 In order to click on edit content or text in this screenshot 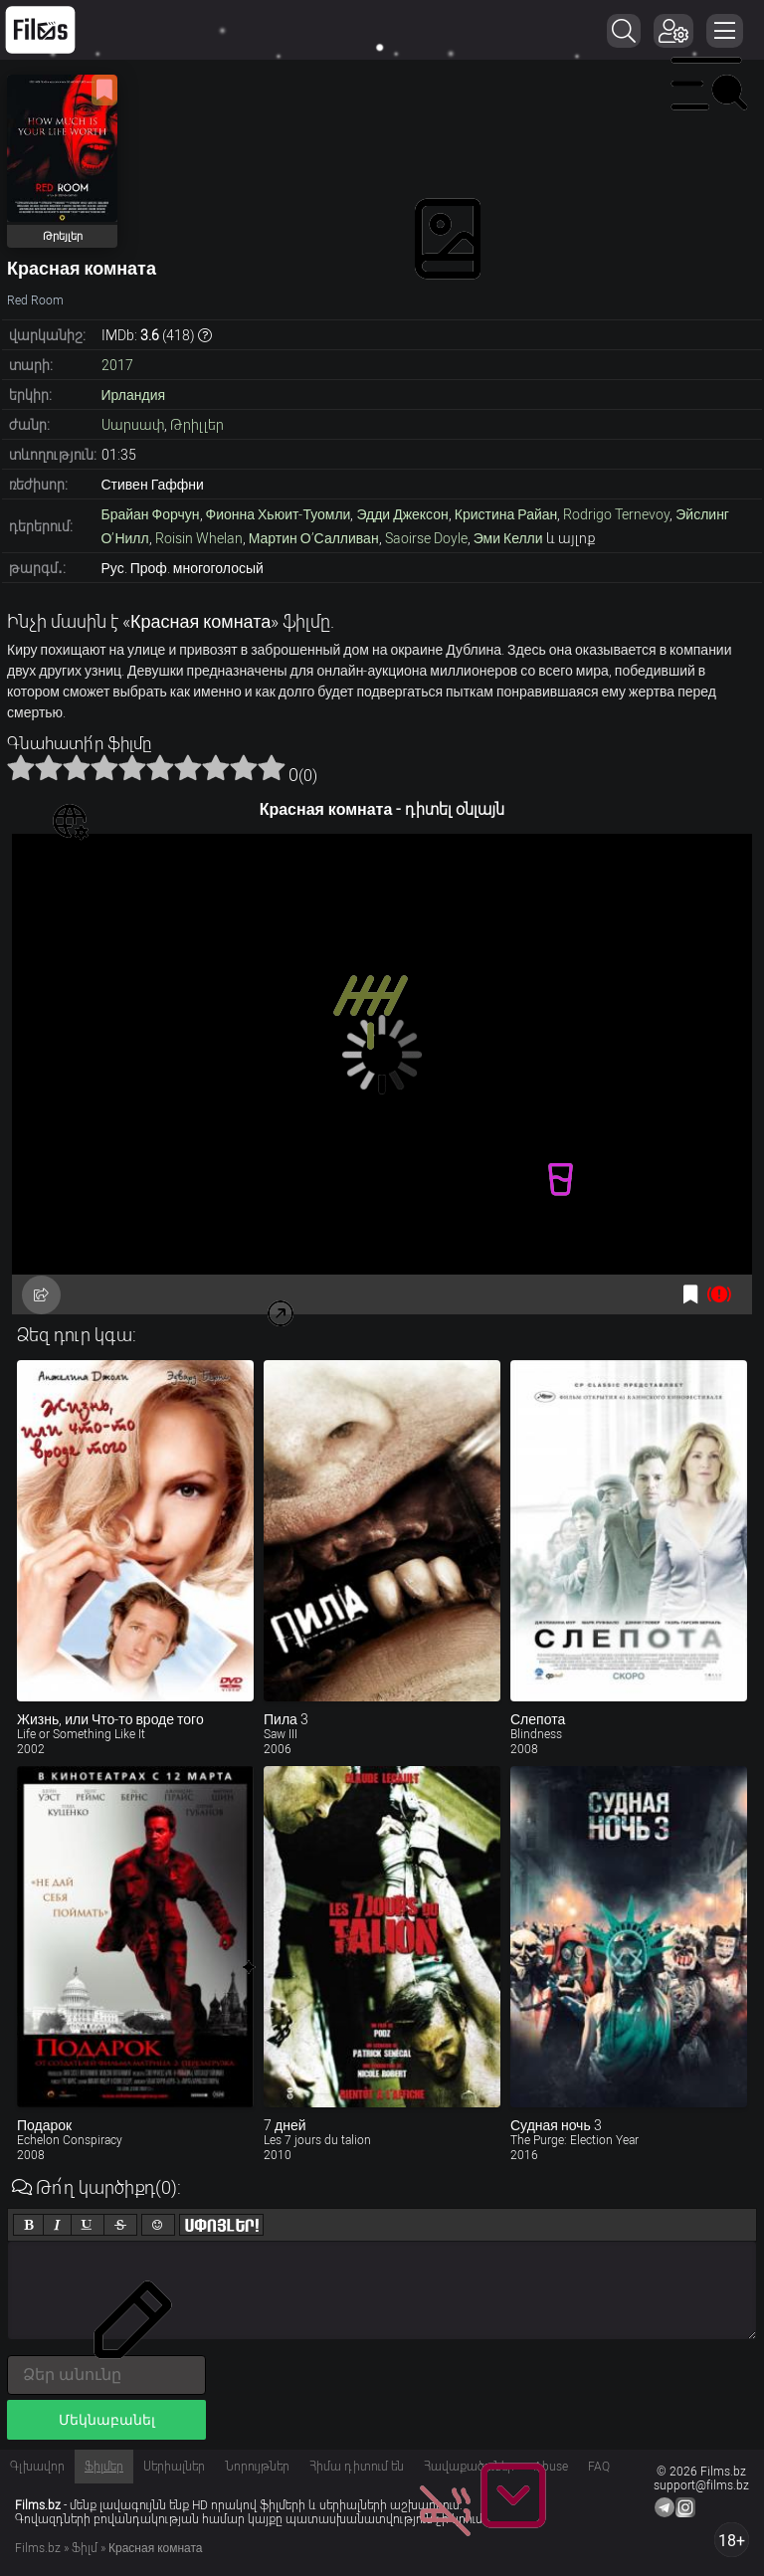, I will do `click(131, 2321)`.